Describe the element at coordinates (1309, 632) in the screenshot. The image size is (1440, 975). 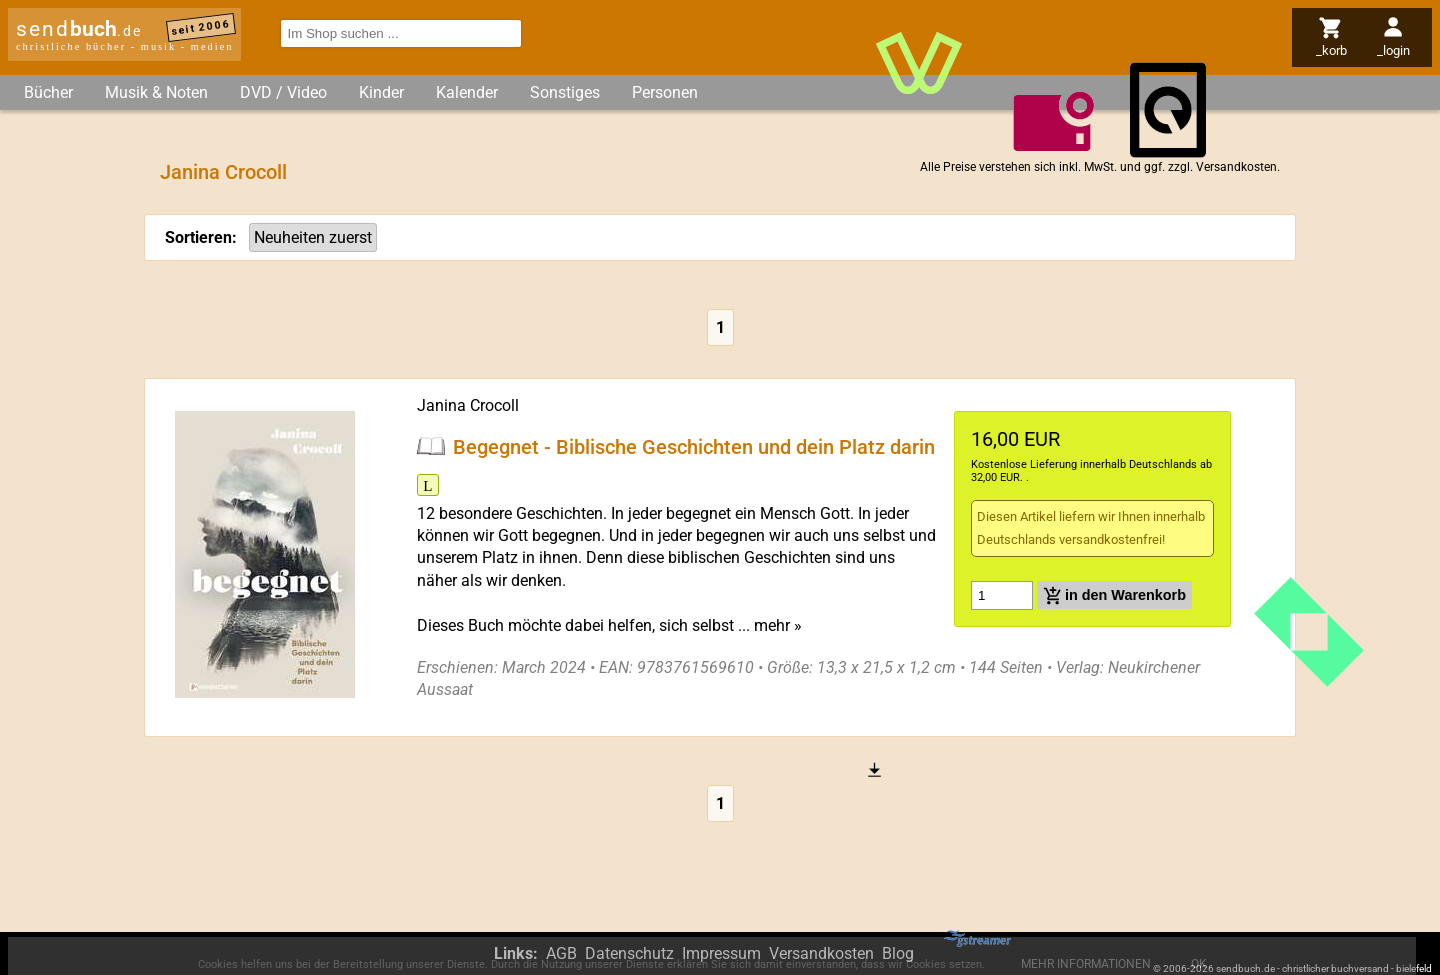
I see `ktor framework logo` at that location.